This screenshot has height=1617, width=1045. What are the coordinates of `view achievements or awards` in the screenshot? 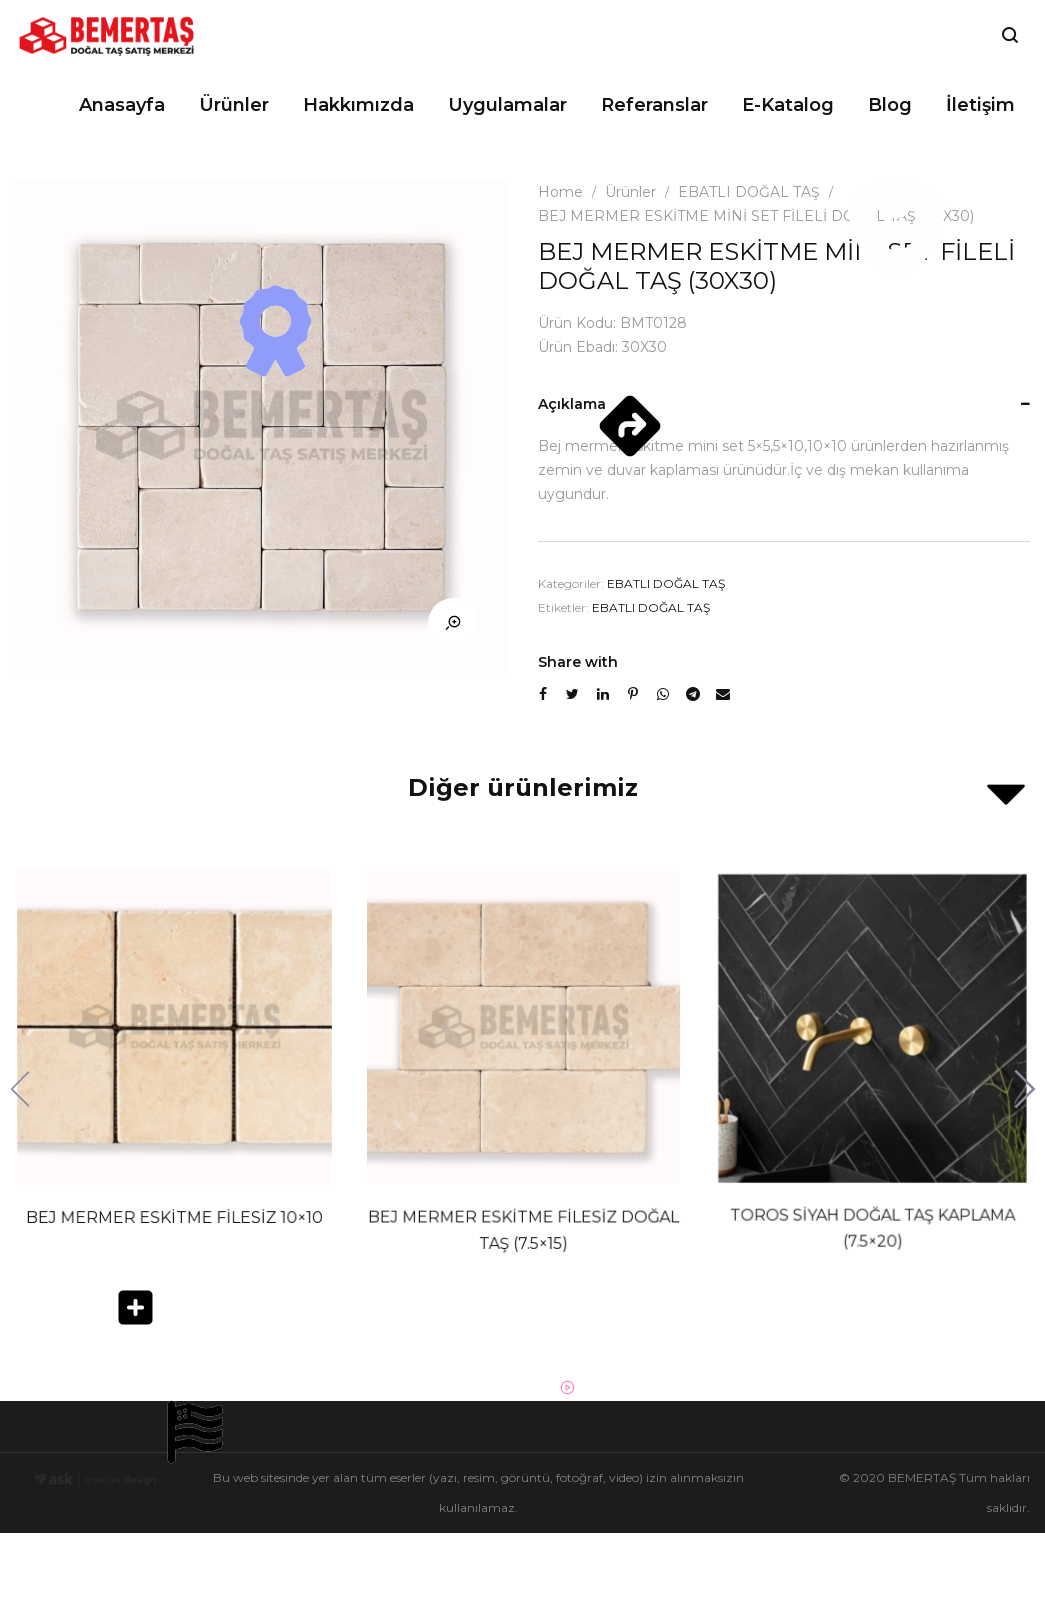 It's located at (275, 331).